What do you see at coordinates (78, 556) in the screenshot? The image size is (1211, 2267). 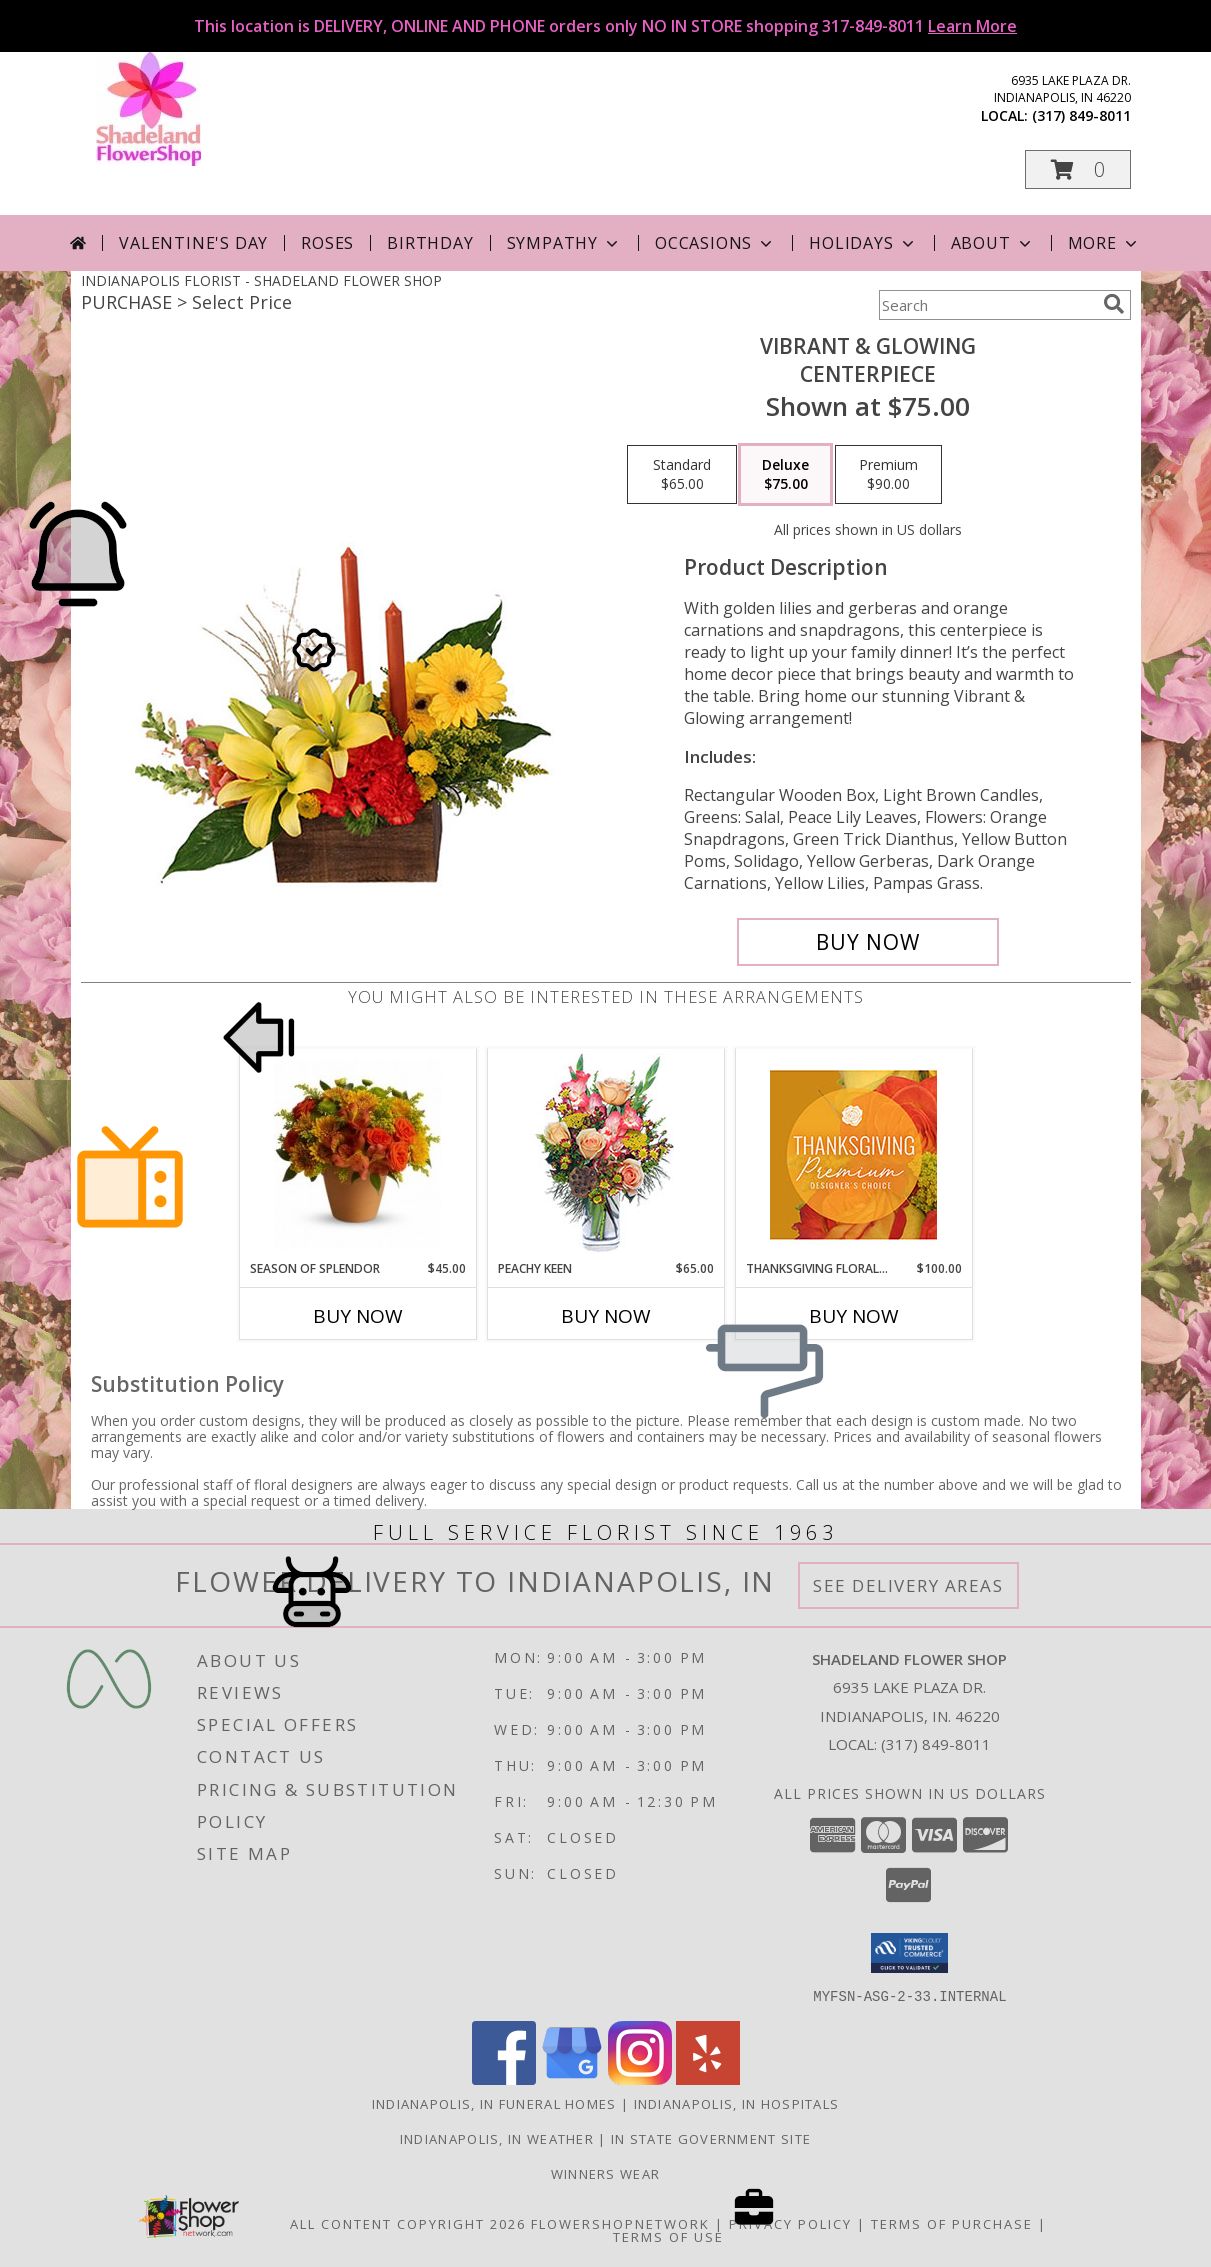 I see `indicates new notifications or alerts` at bounding box center [78, 556].